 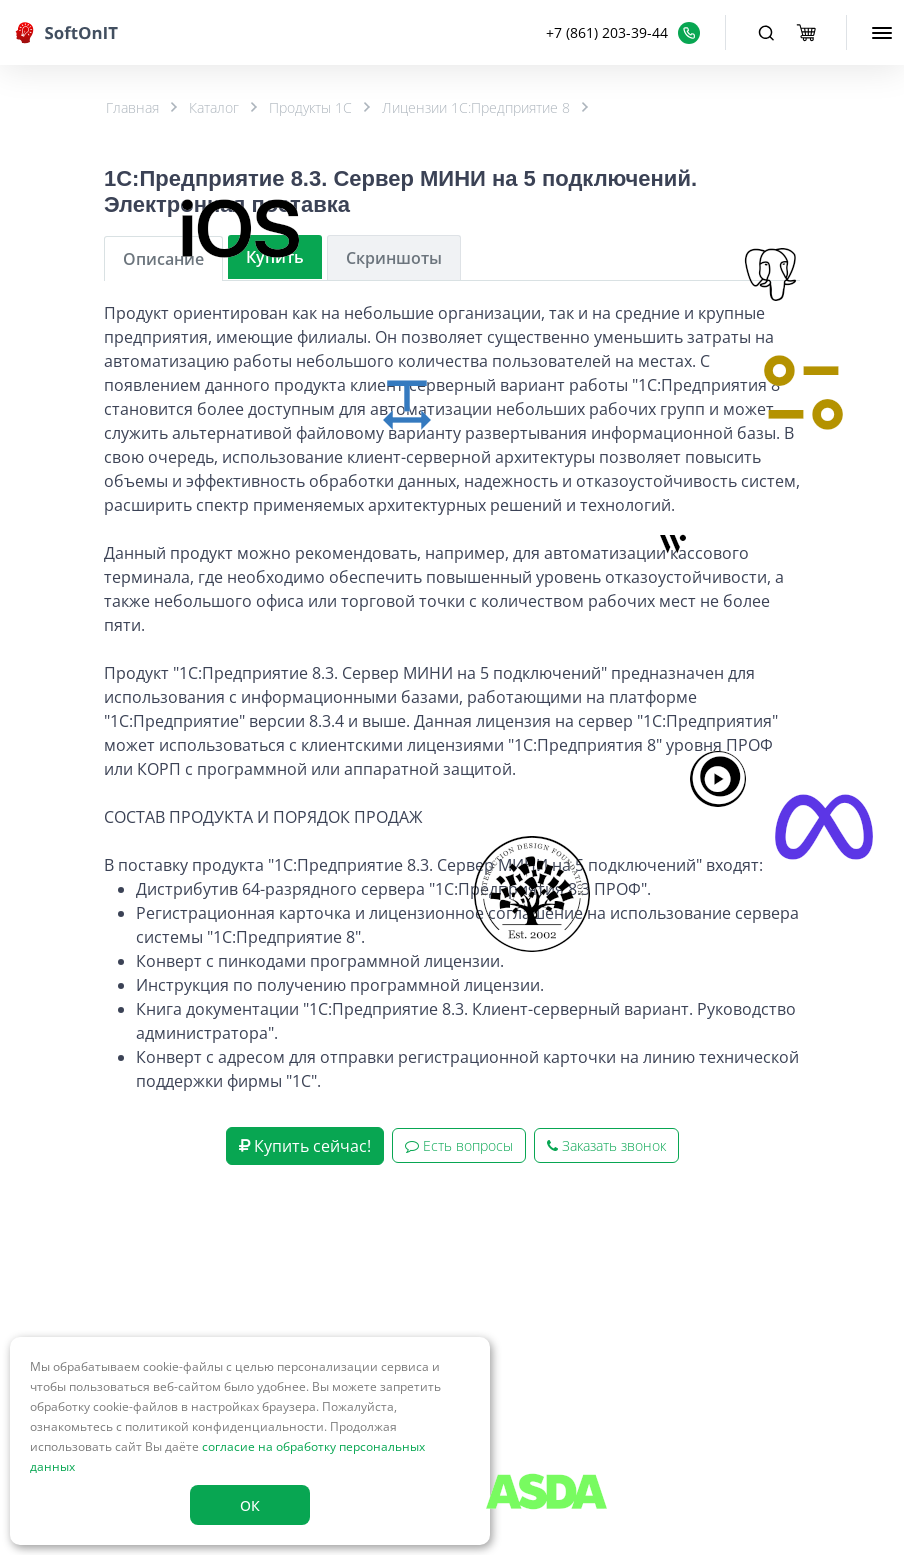 What do you see at coordinates (407, 403) in the screenshot?
I see `adjust horizontal text spacing or letter tracking` at bounding box center [407, 403].